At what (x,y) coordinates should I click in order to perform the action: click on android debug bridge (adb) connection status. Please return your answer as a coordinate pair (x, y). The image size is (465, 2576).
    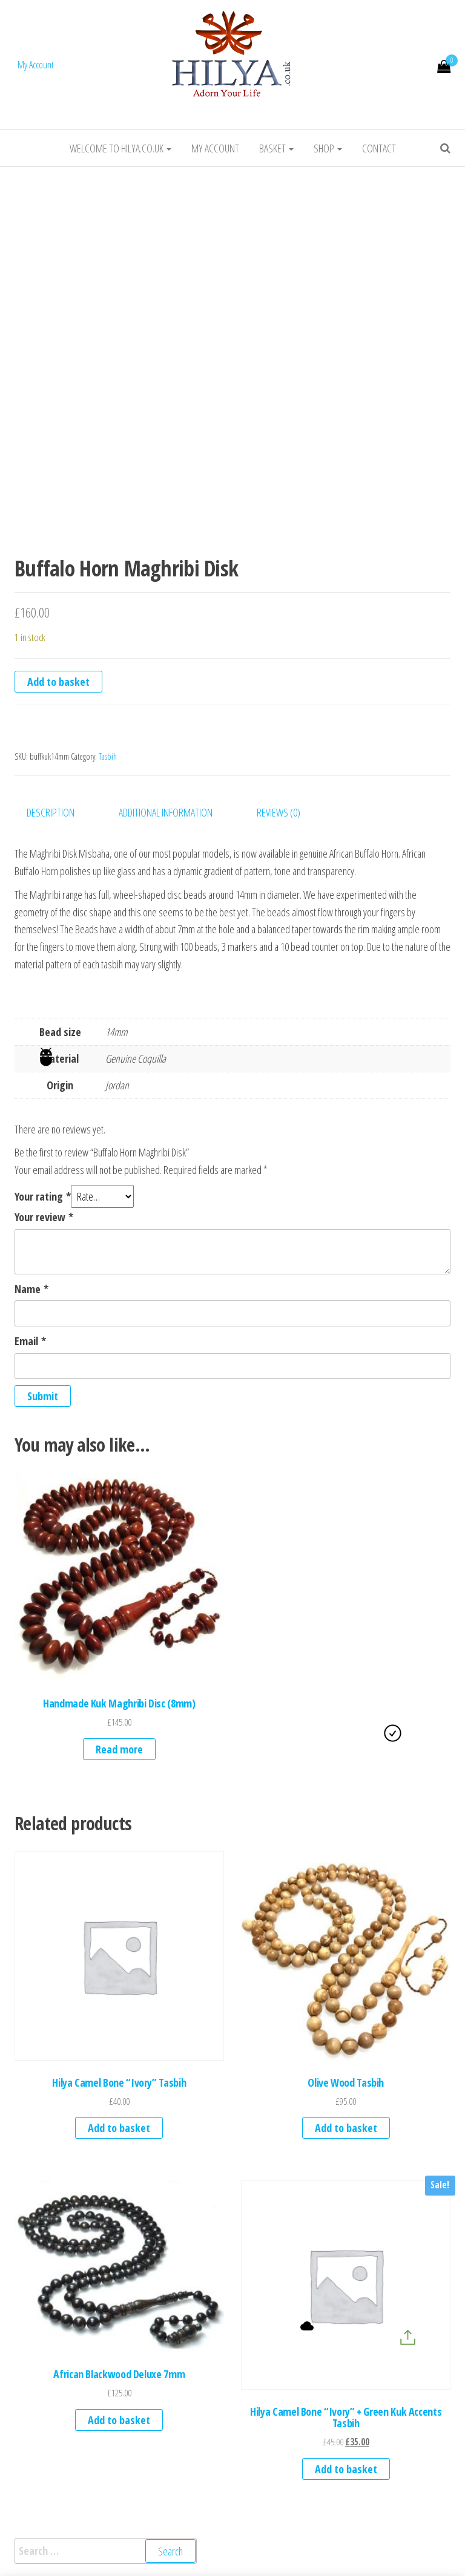
    Looking at the image, I should click on (46, 1057).